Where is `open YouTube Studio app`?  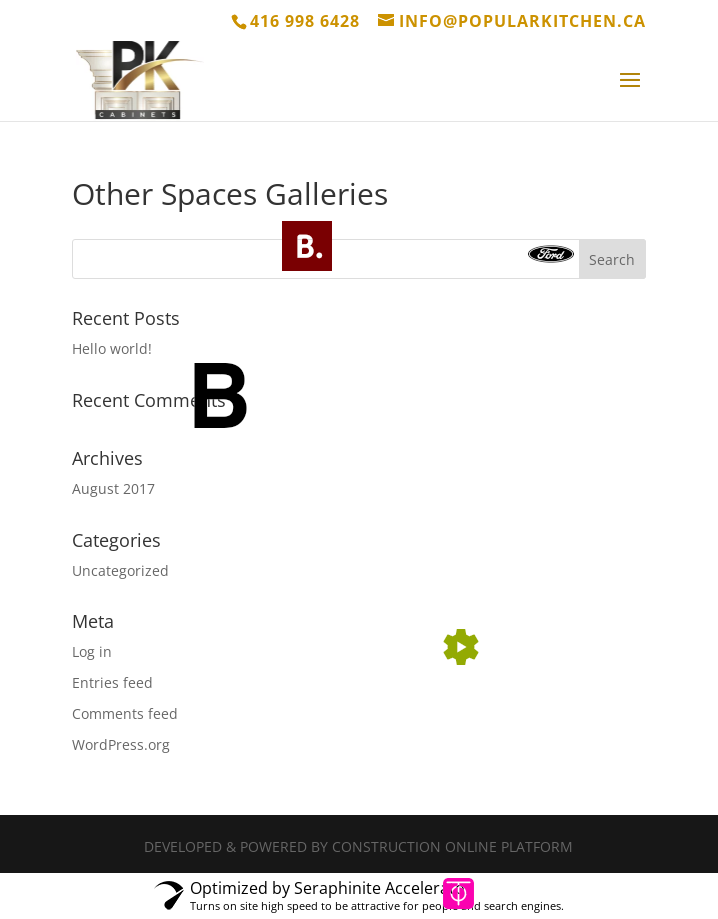 open YouTube Studio app is located at coordinates (461, 647).